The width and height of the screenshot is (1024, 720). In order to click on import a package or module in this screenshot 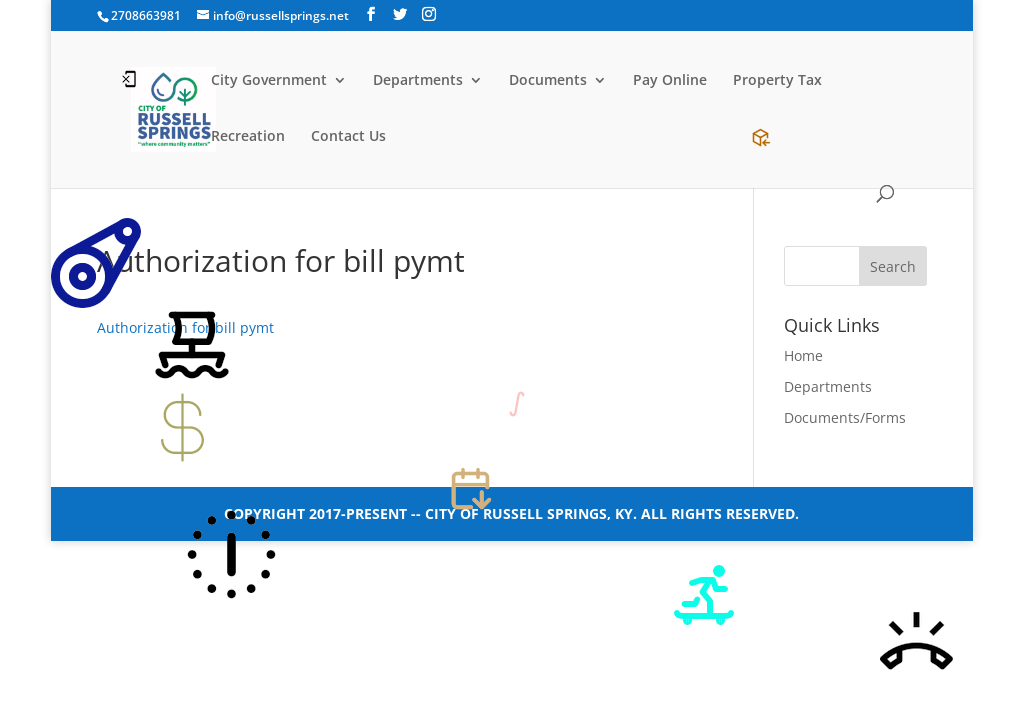, I will do `click(760, 137)`.